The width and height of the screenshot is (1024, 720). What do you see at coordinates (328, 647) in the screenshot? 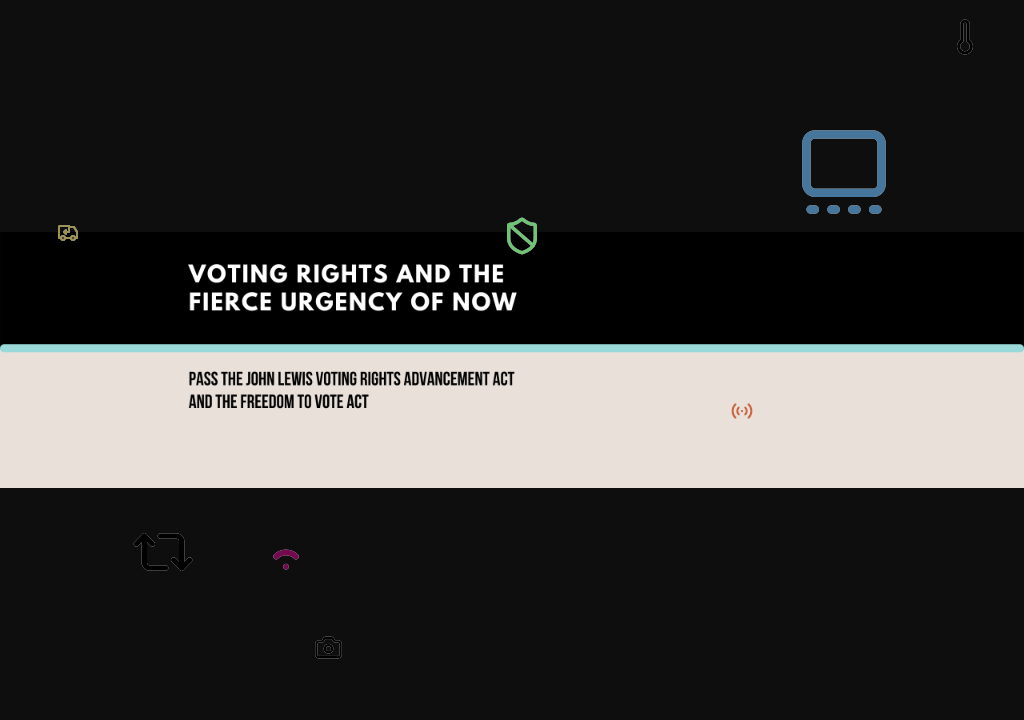
I see `take a photo` at bounding box center [328, 647].